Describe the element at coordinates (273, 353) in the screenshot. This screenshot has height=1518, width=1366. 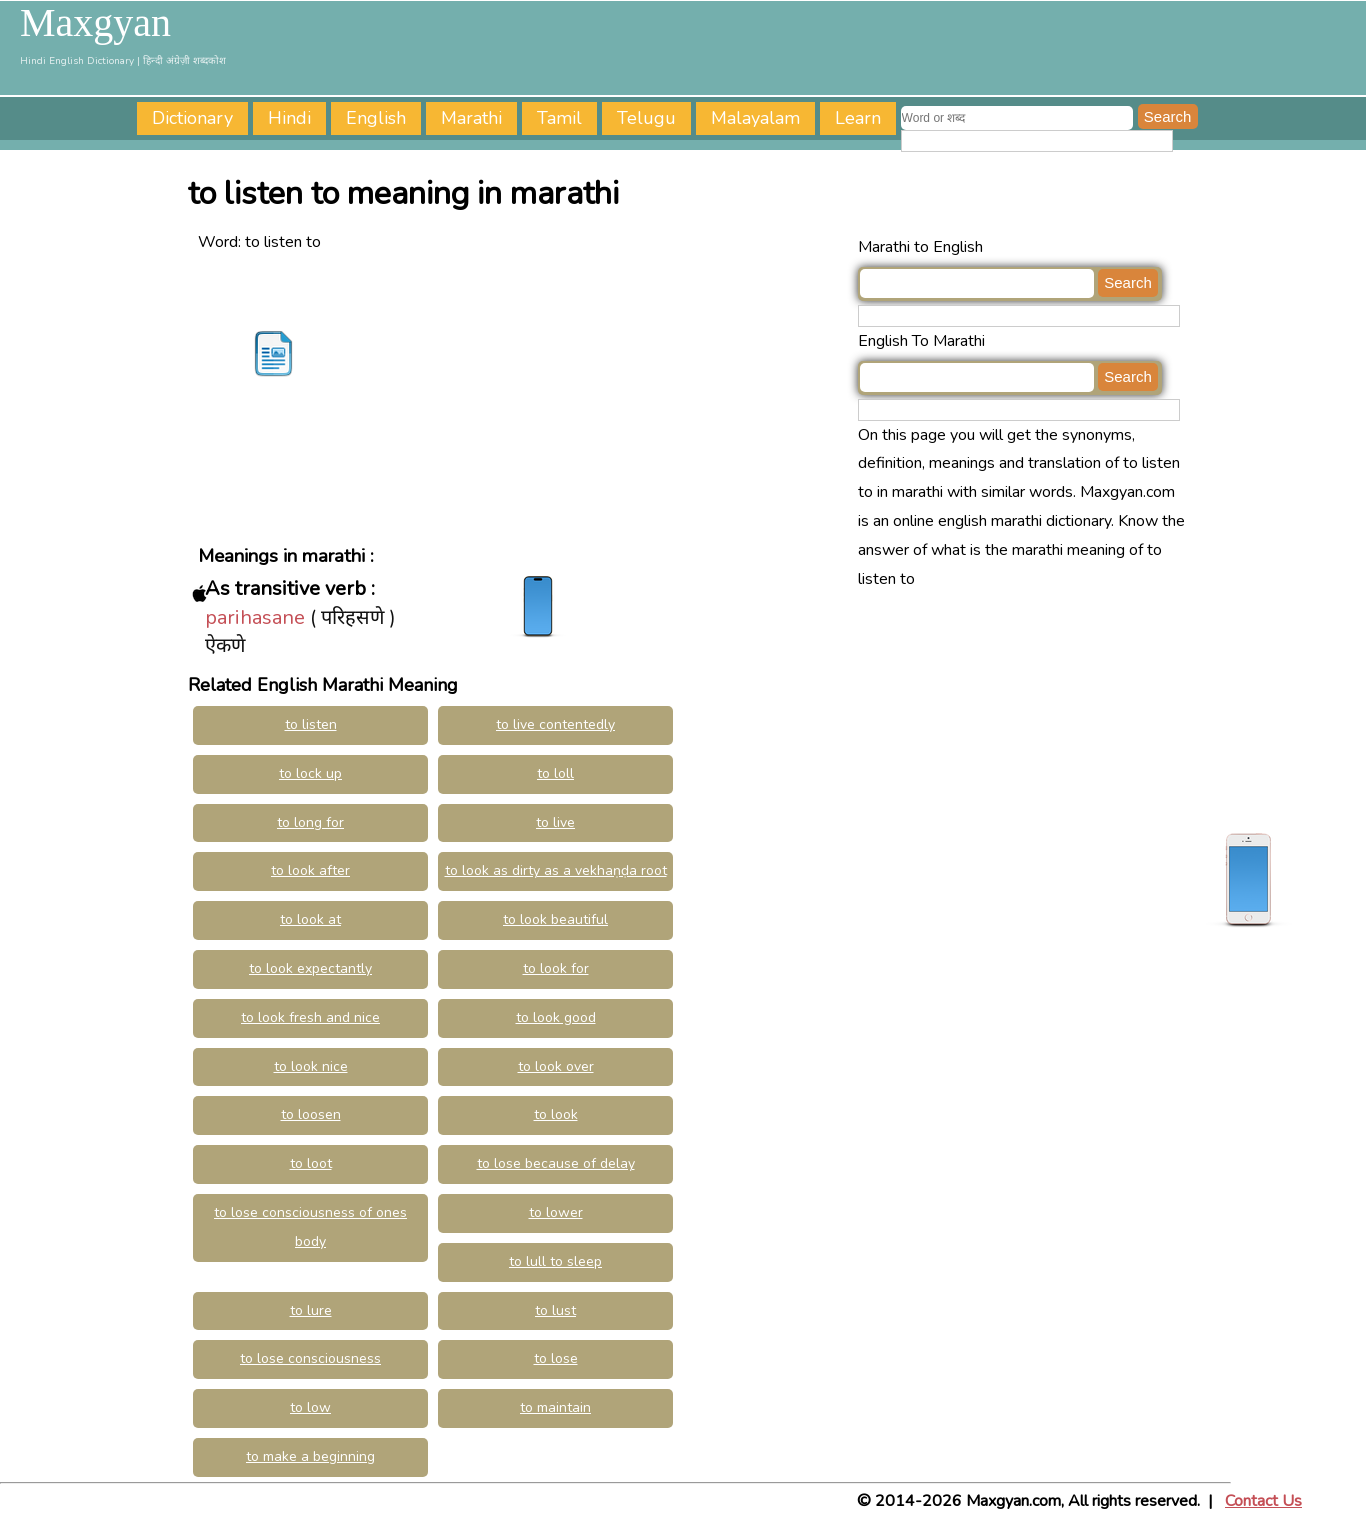
I see `open a libreoffice writer document` at that location.